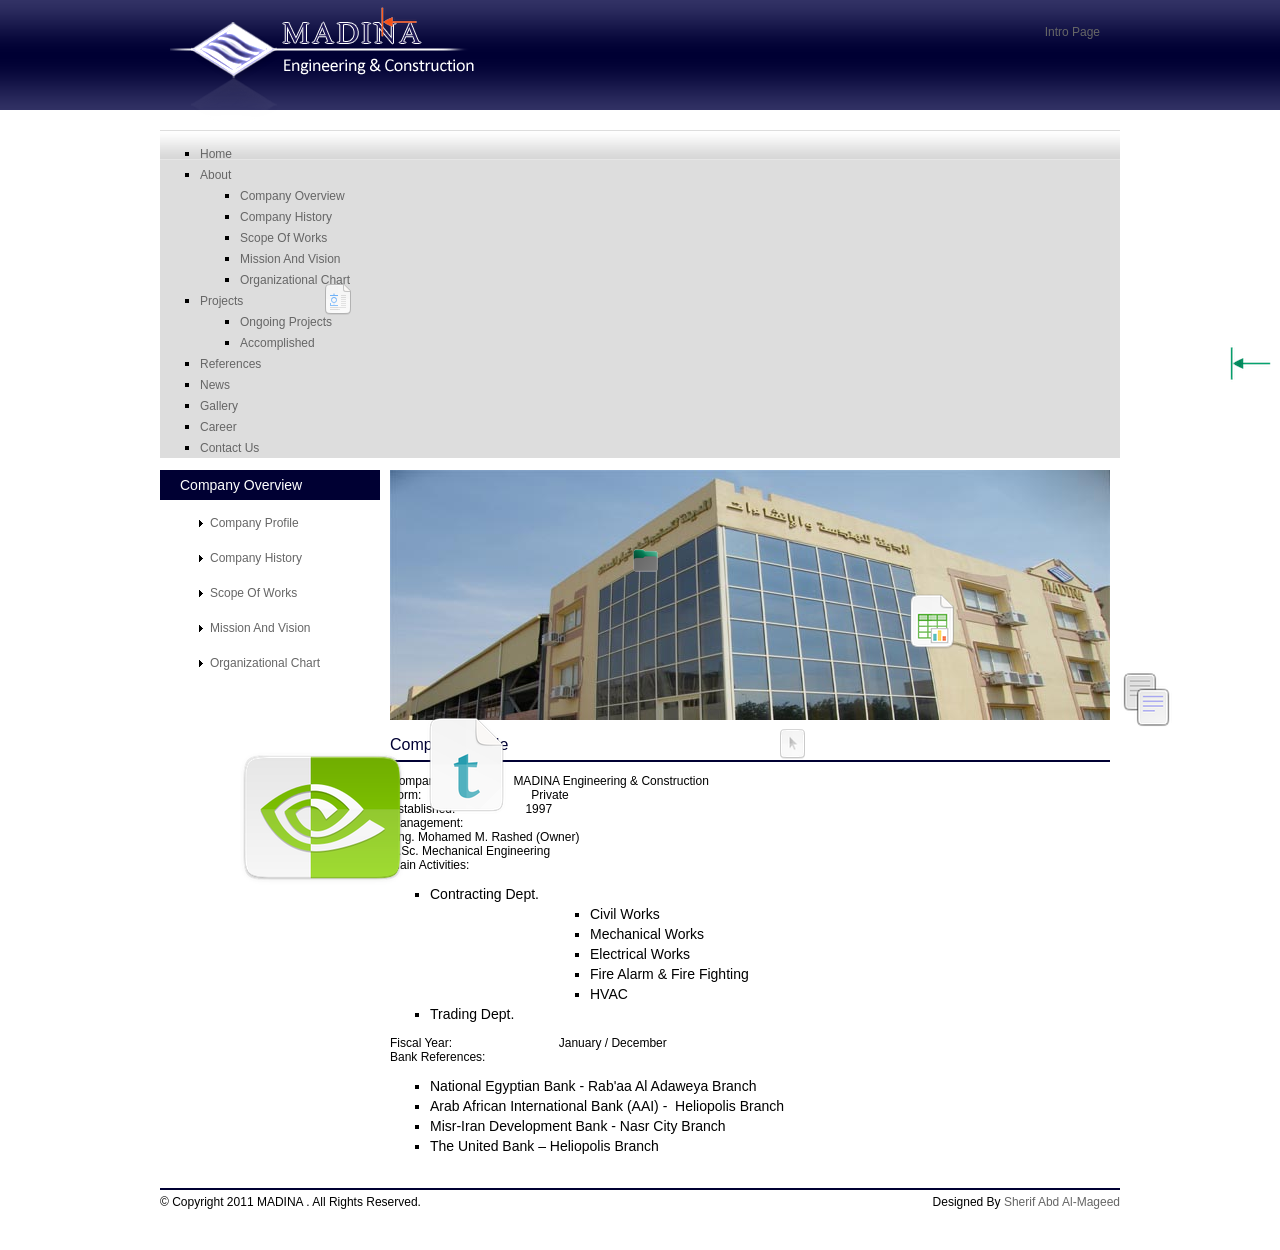 The height and width of the screenshot is (1250, 1280). Describe the element at coordinates (932, 621) in the screenshot. I see `open a spreadsheet file` at that location.